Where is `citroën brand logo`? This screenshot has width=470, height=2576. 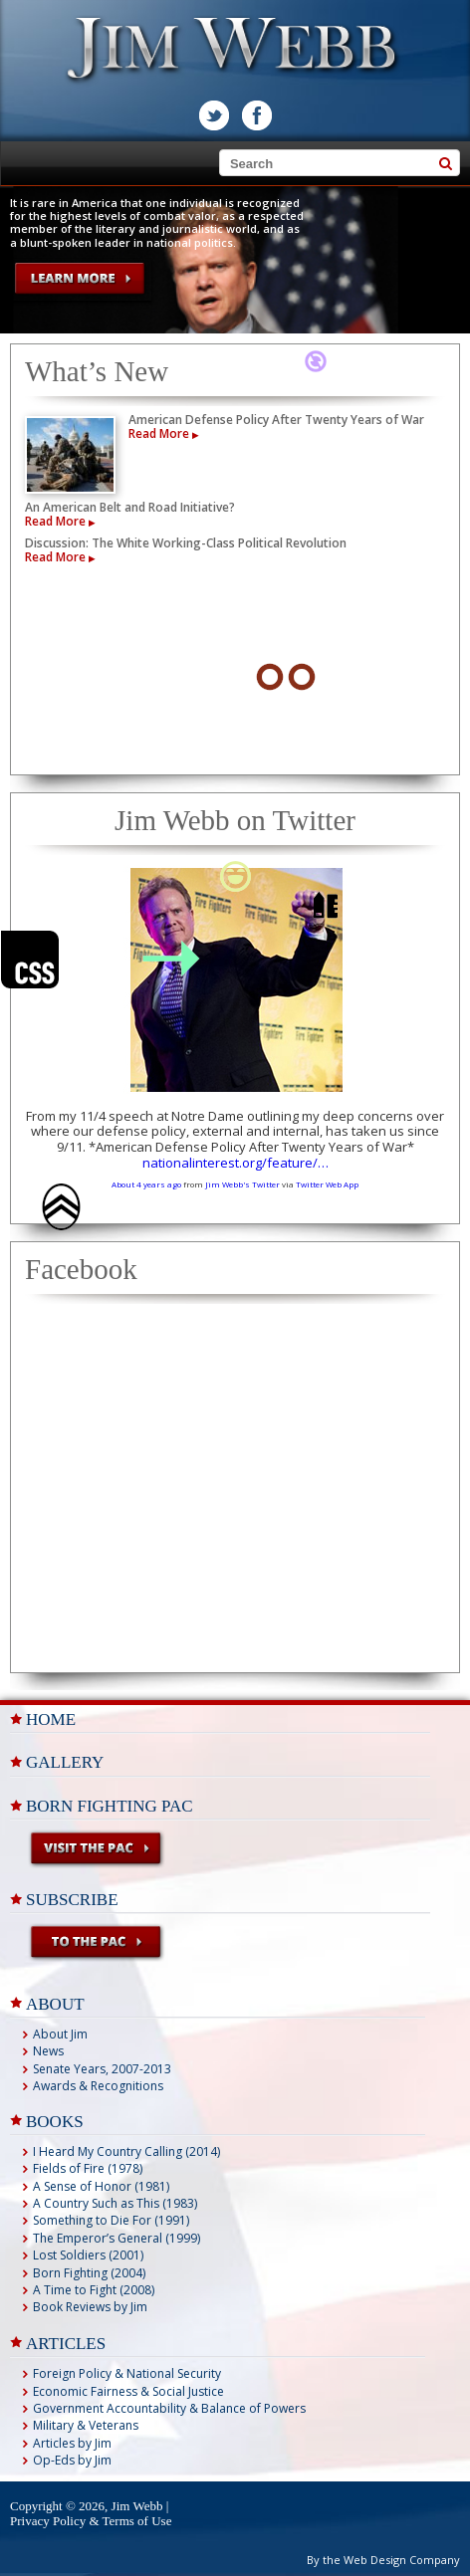
citroën brand logo is located at coordinates (61, 1206).